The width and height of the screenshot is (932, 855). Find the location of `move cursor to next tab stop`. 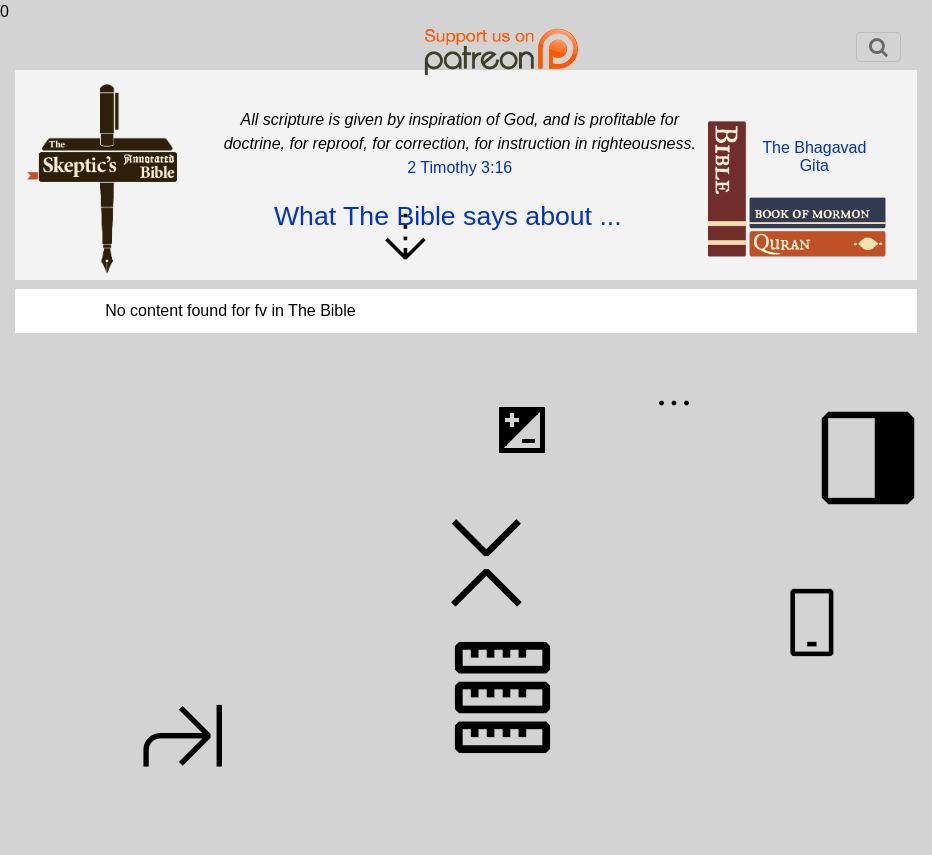

move cursor to next tab stop is located at coordinates (177, 733).